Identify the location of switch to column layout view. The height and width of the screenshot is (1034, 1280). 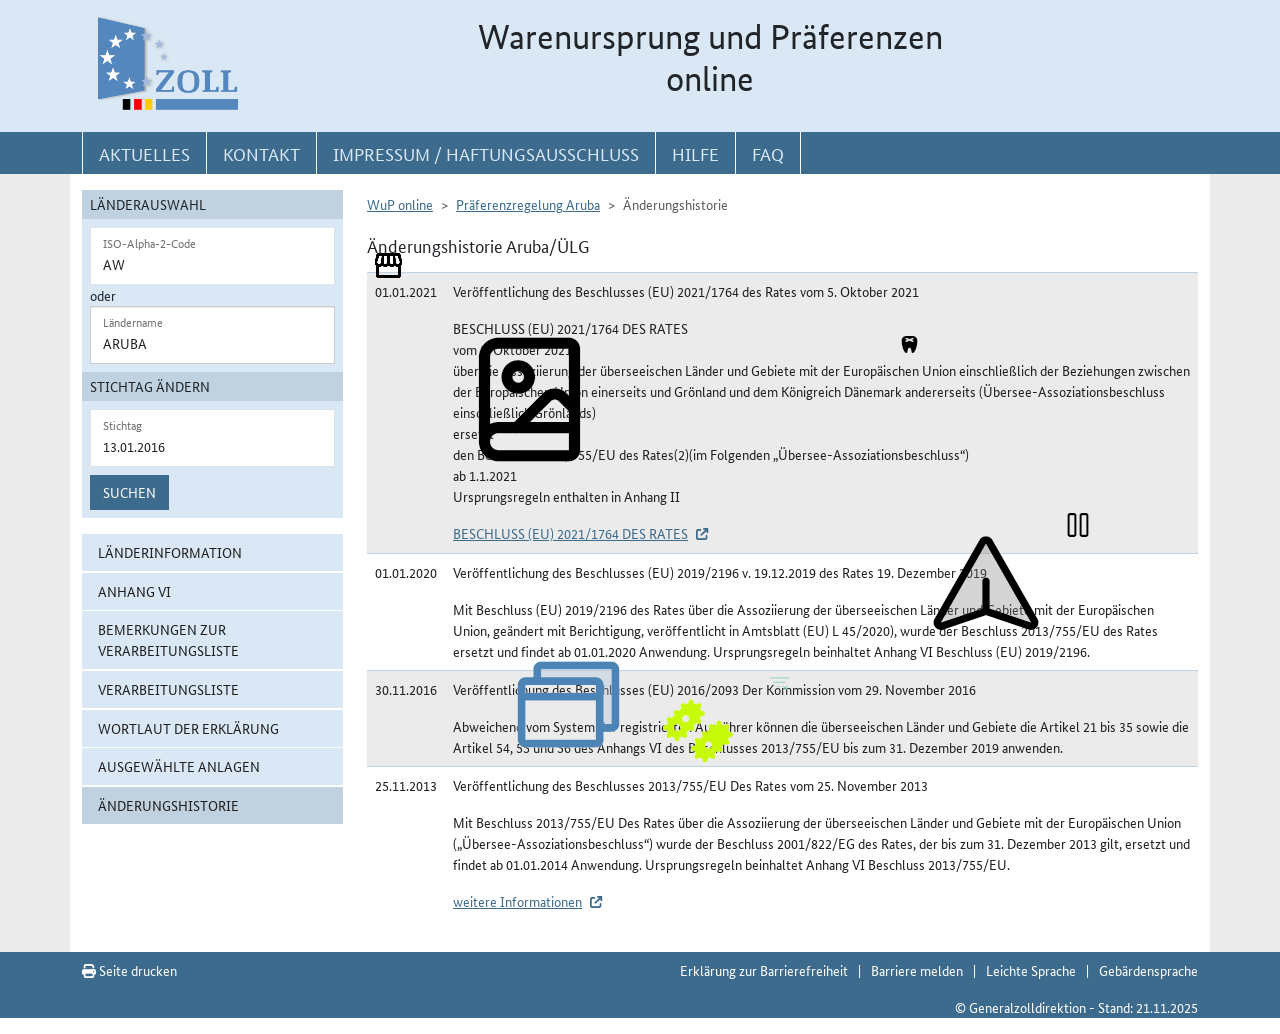
(1078, 525).